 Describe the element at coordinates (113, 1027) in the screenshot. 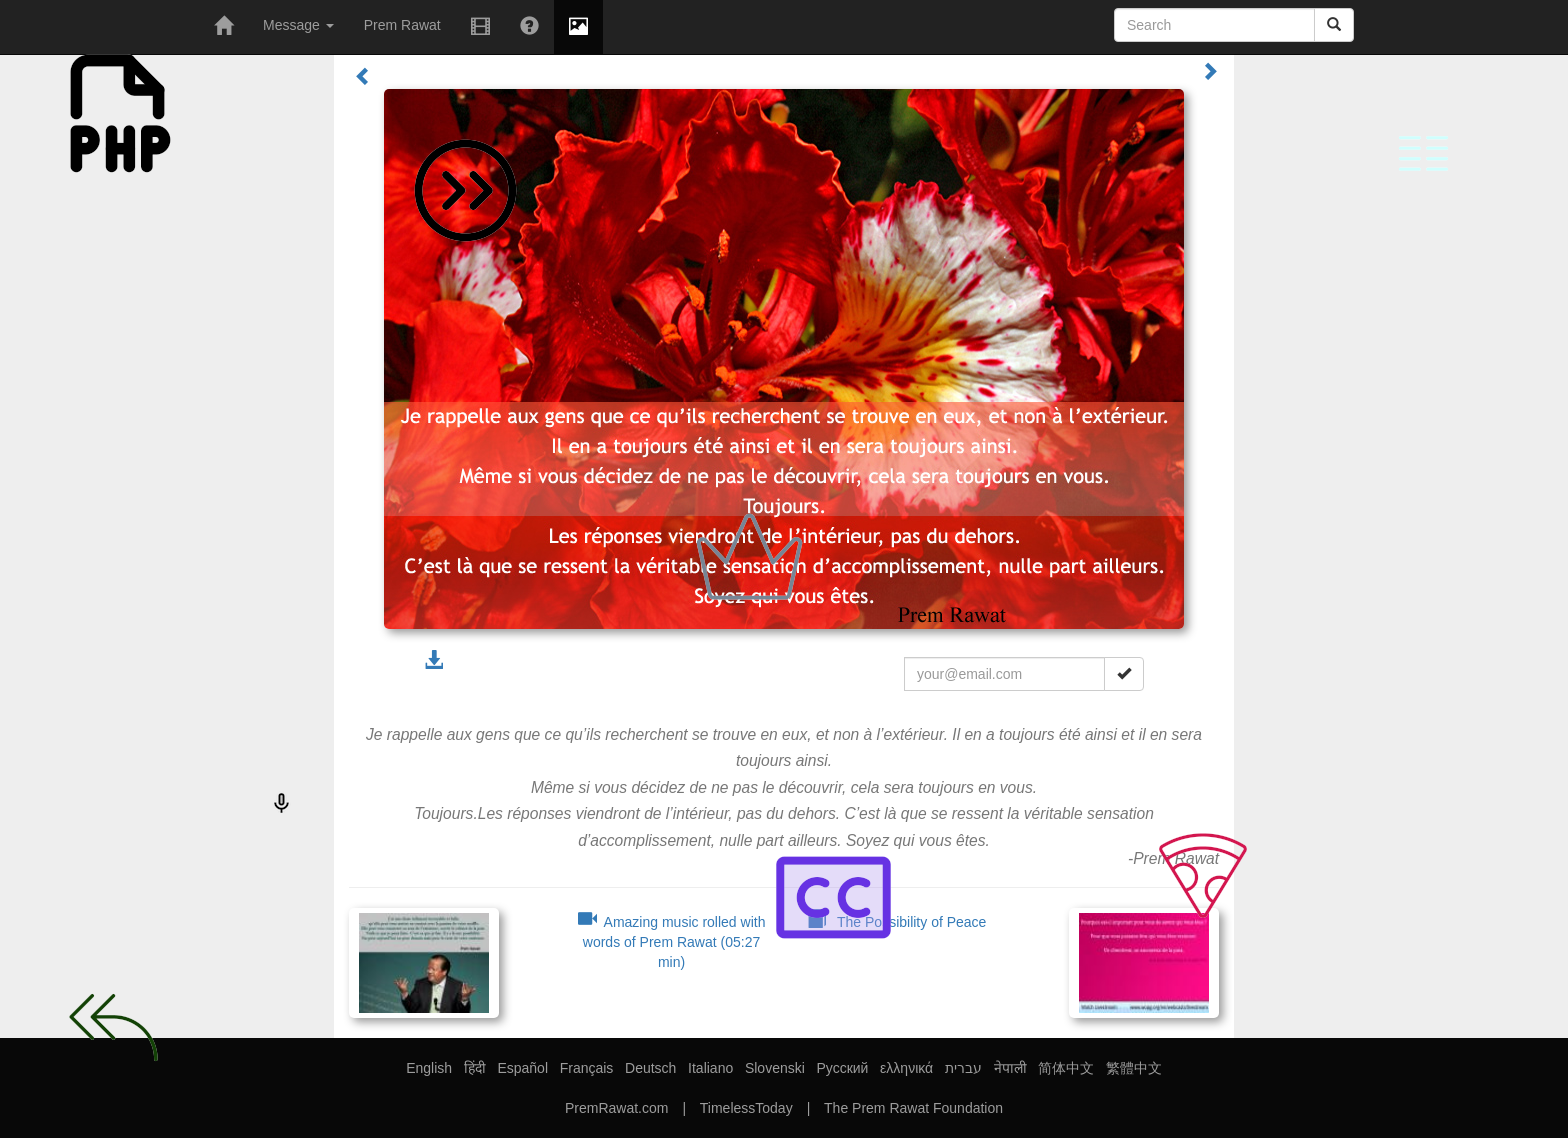

I see `reply all to a message or email` at that location.